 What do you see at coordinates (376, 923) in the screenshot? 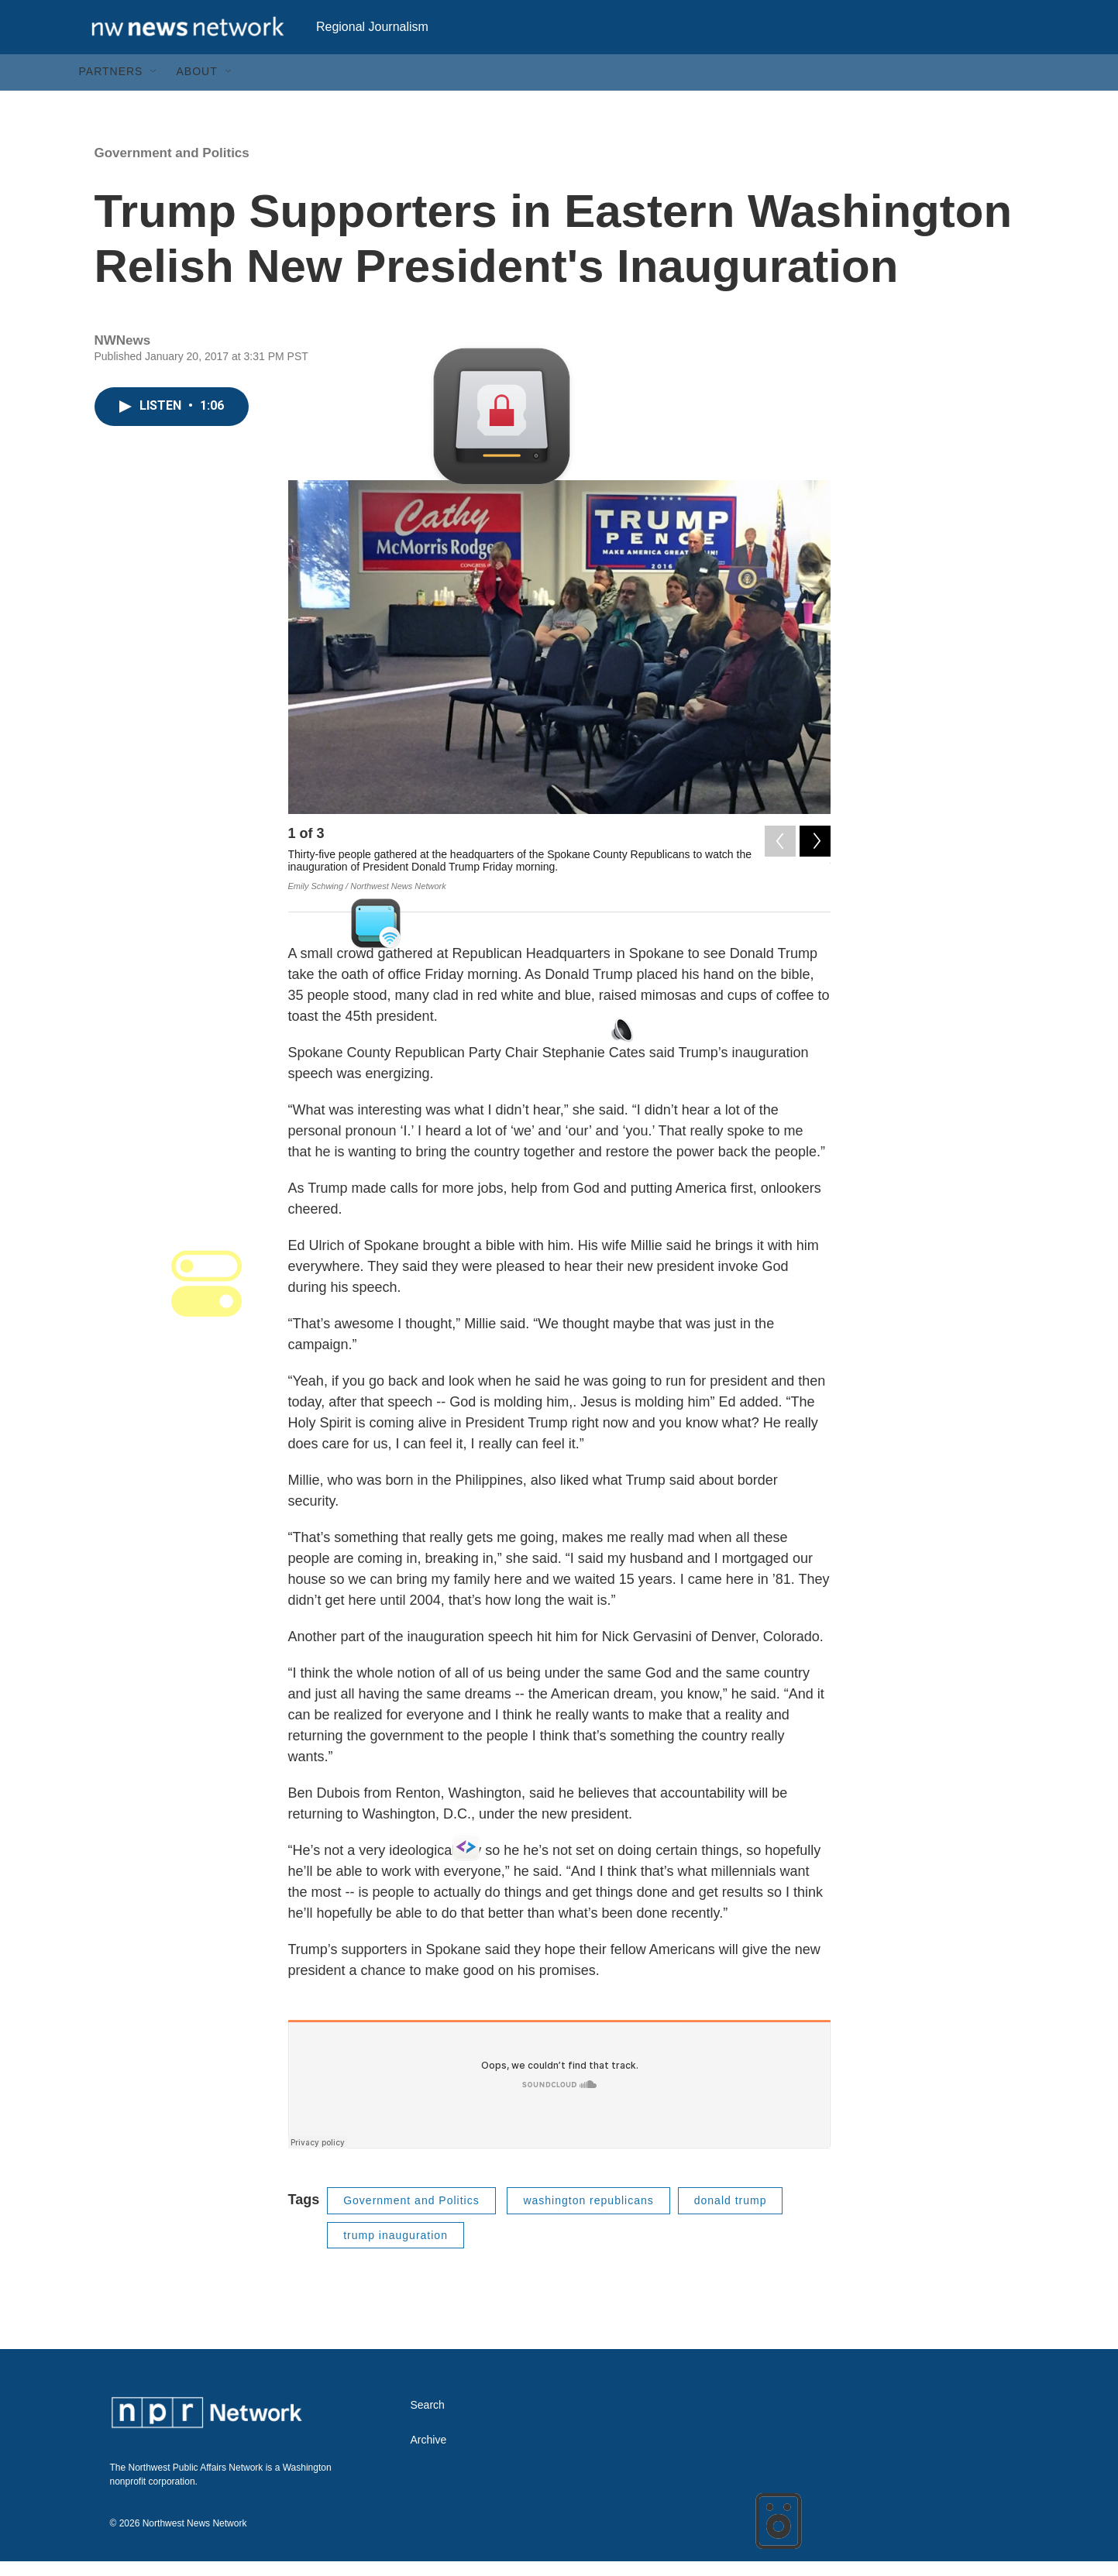
I see `open remote desktop app` at bounding box center [376, 923].